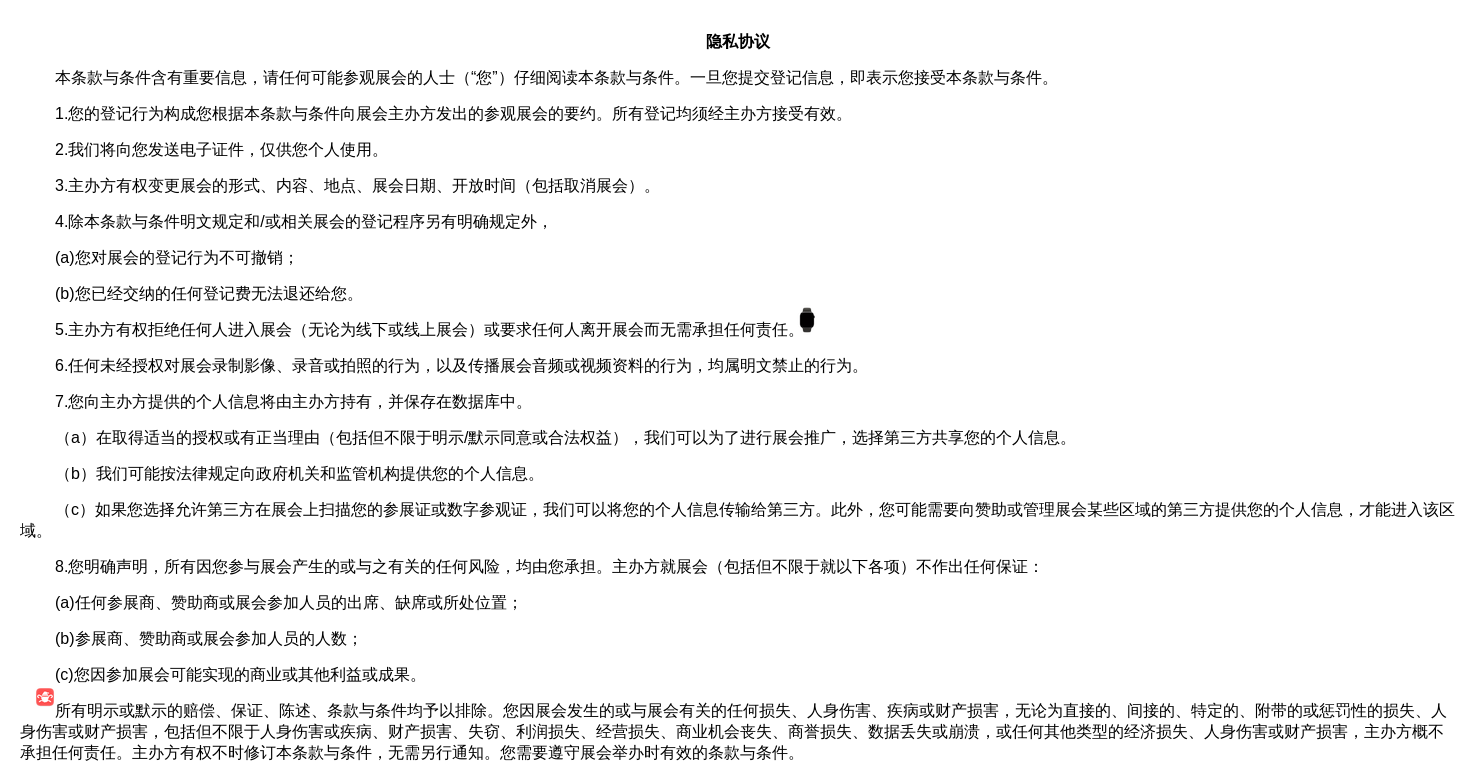  What do you see at coordinates (807, 320) in the screenshot?
I see `apple watch series 10 device icon` at bounding box center [807, 320].